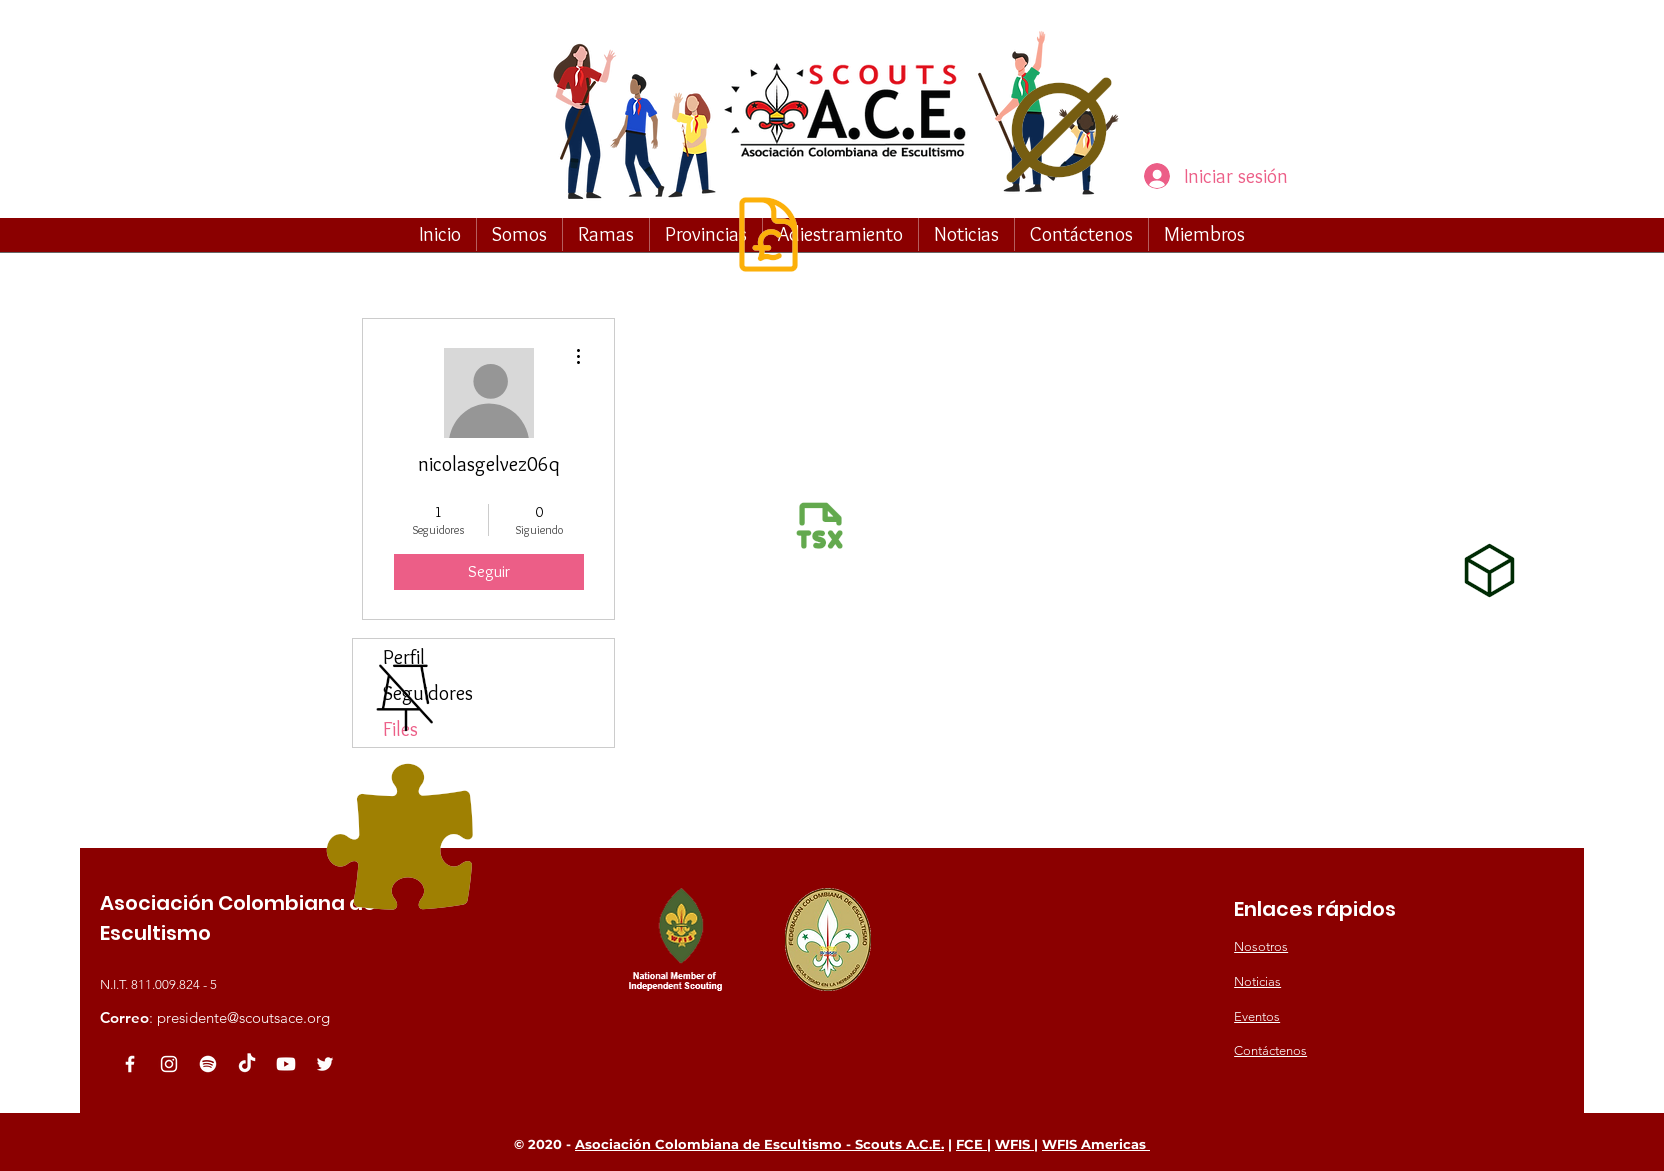  Describe the element at coordinates (1059, 130) in the screenshot. I see `calculate average value` at that location.